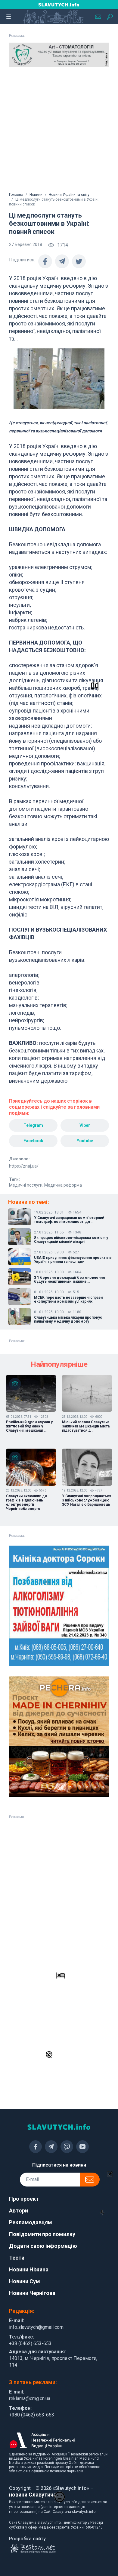 The width and height of the screenshot is (118, 2576). I want to click on tap to use voice input, so click(102, 2212).